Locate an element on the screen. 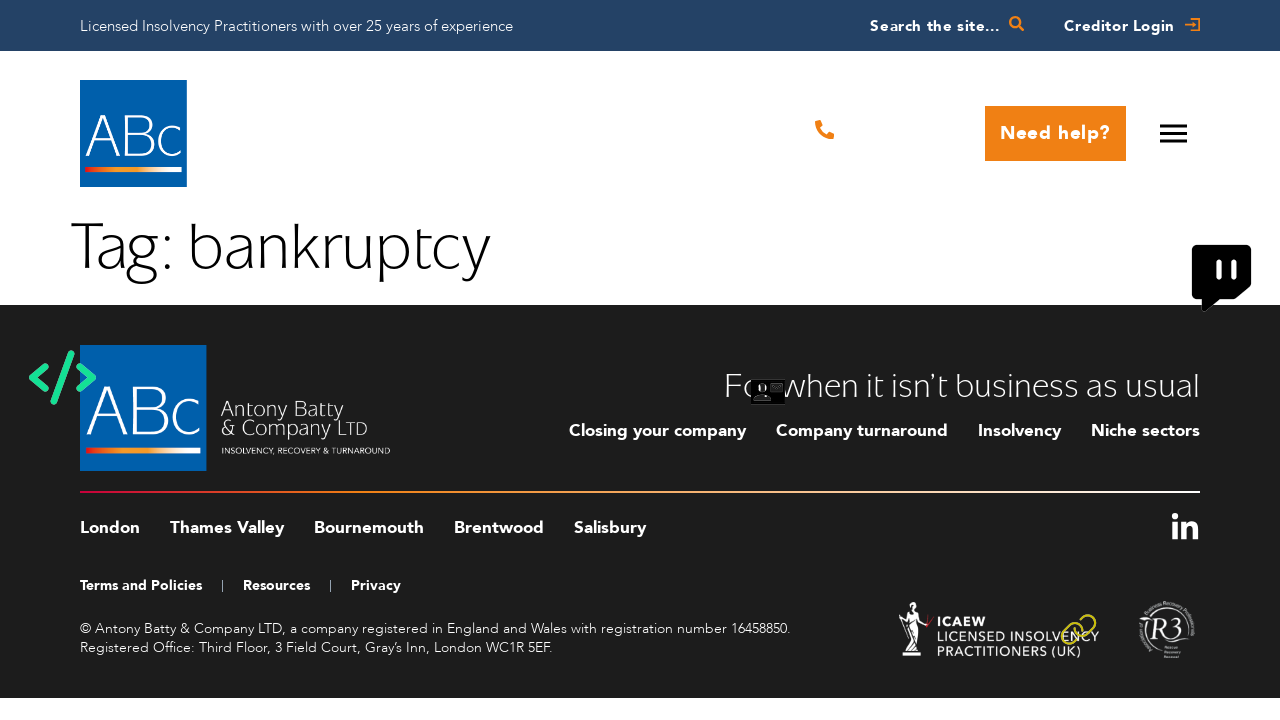 The image size is (1280, 720). copy or share a link is located at coordinates (1078, 629).